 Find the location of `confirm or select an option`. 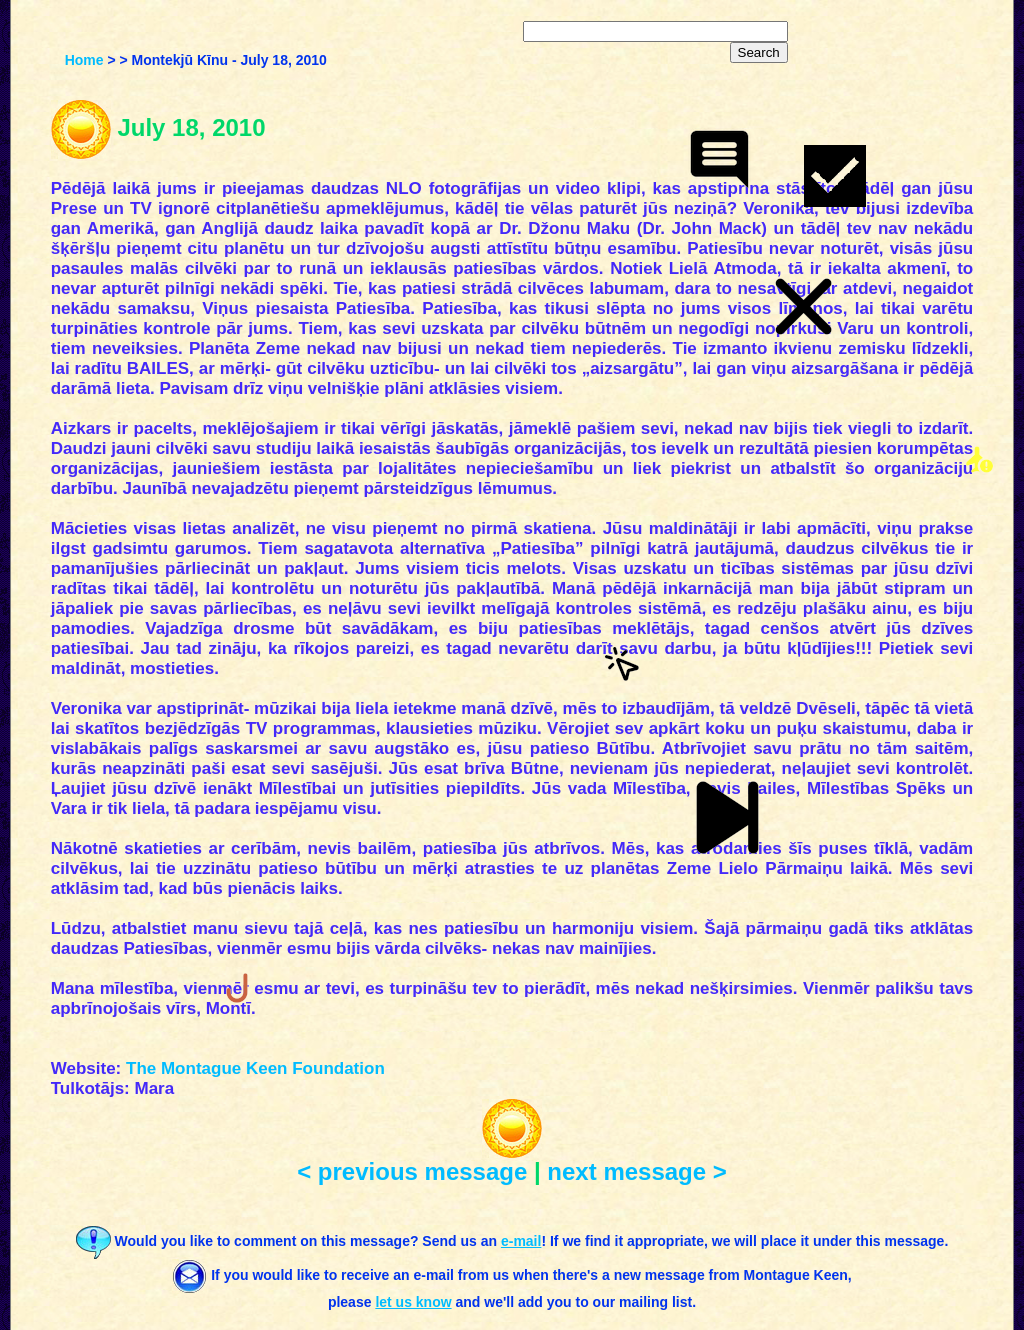

confirm or select an option is located at coordinates (835, 176).